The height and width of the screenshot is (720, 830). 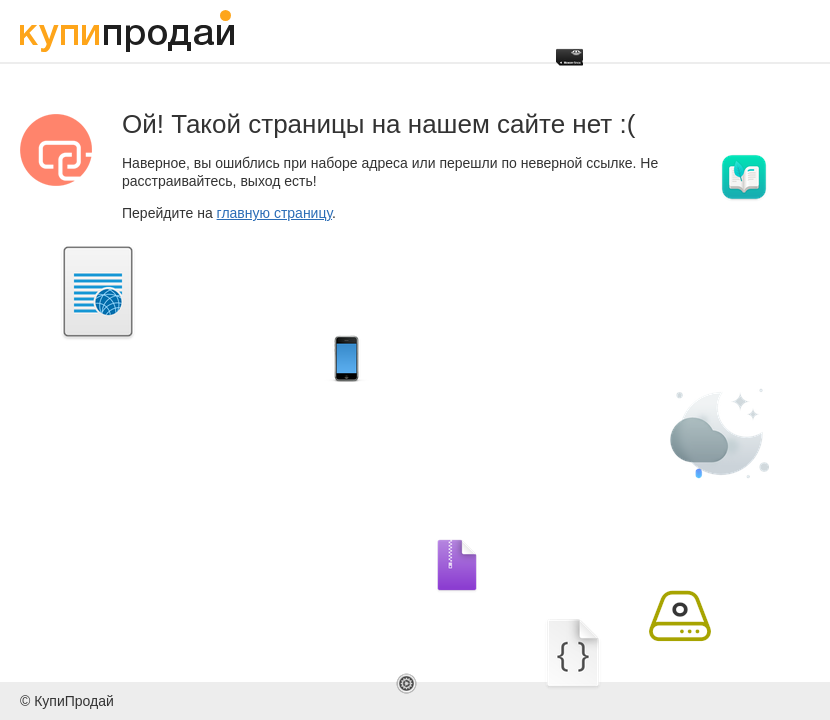 What do you see at coordinates (457, 566) in the screenshot?
I see `a bzip-compressed tar archive file` at bounding box center [457, 566].